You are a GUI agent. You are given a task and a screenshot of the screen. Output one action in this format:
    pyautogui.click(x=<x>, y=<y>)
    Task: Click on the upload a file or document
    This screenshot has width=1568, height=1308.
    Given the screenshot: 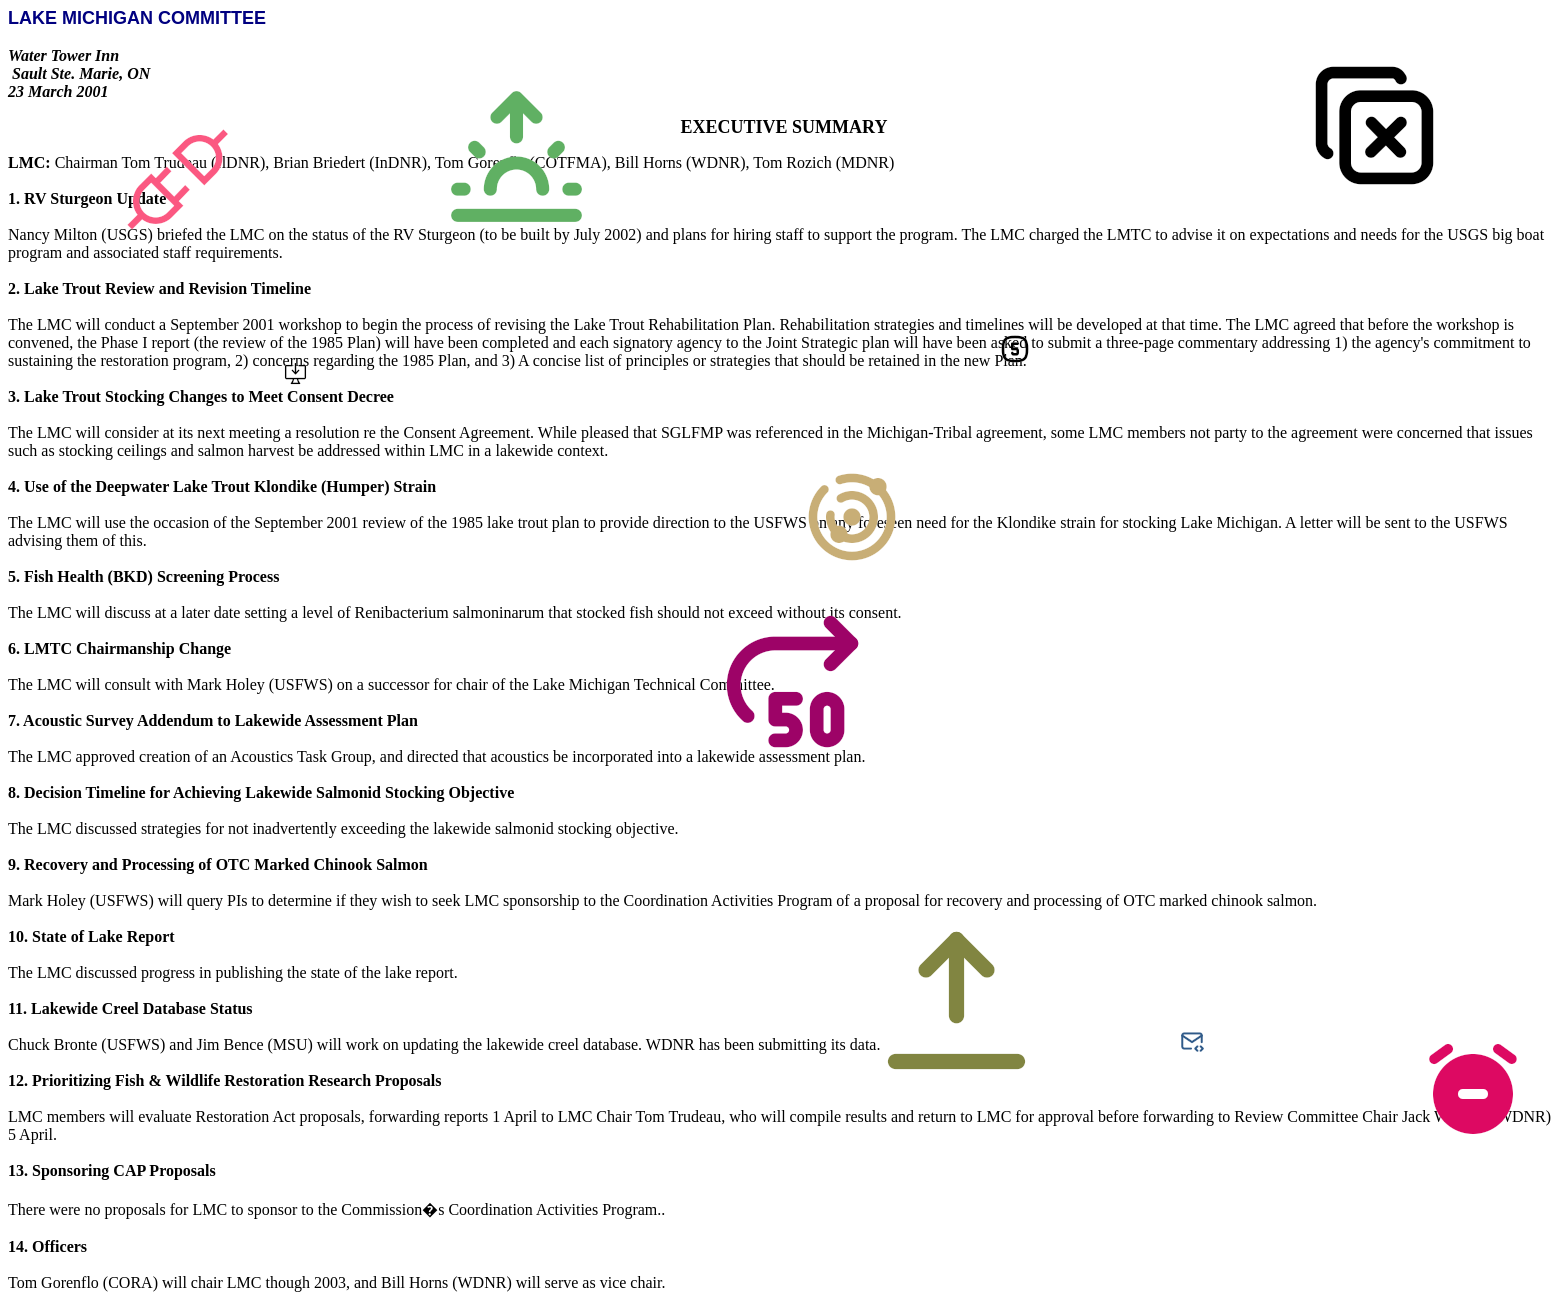 What is the action you would take?
    pyautogui.click(x=956, y=1000)
    